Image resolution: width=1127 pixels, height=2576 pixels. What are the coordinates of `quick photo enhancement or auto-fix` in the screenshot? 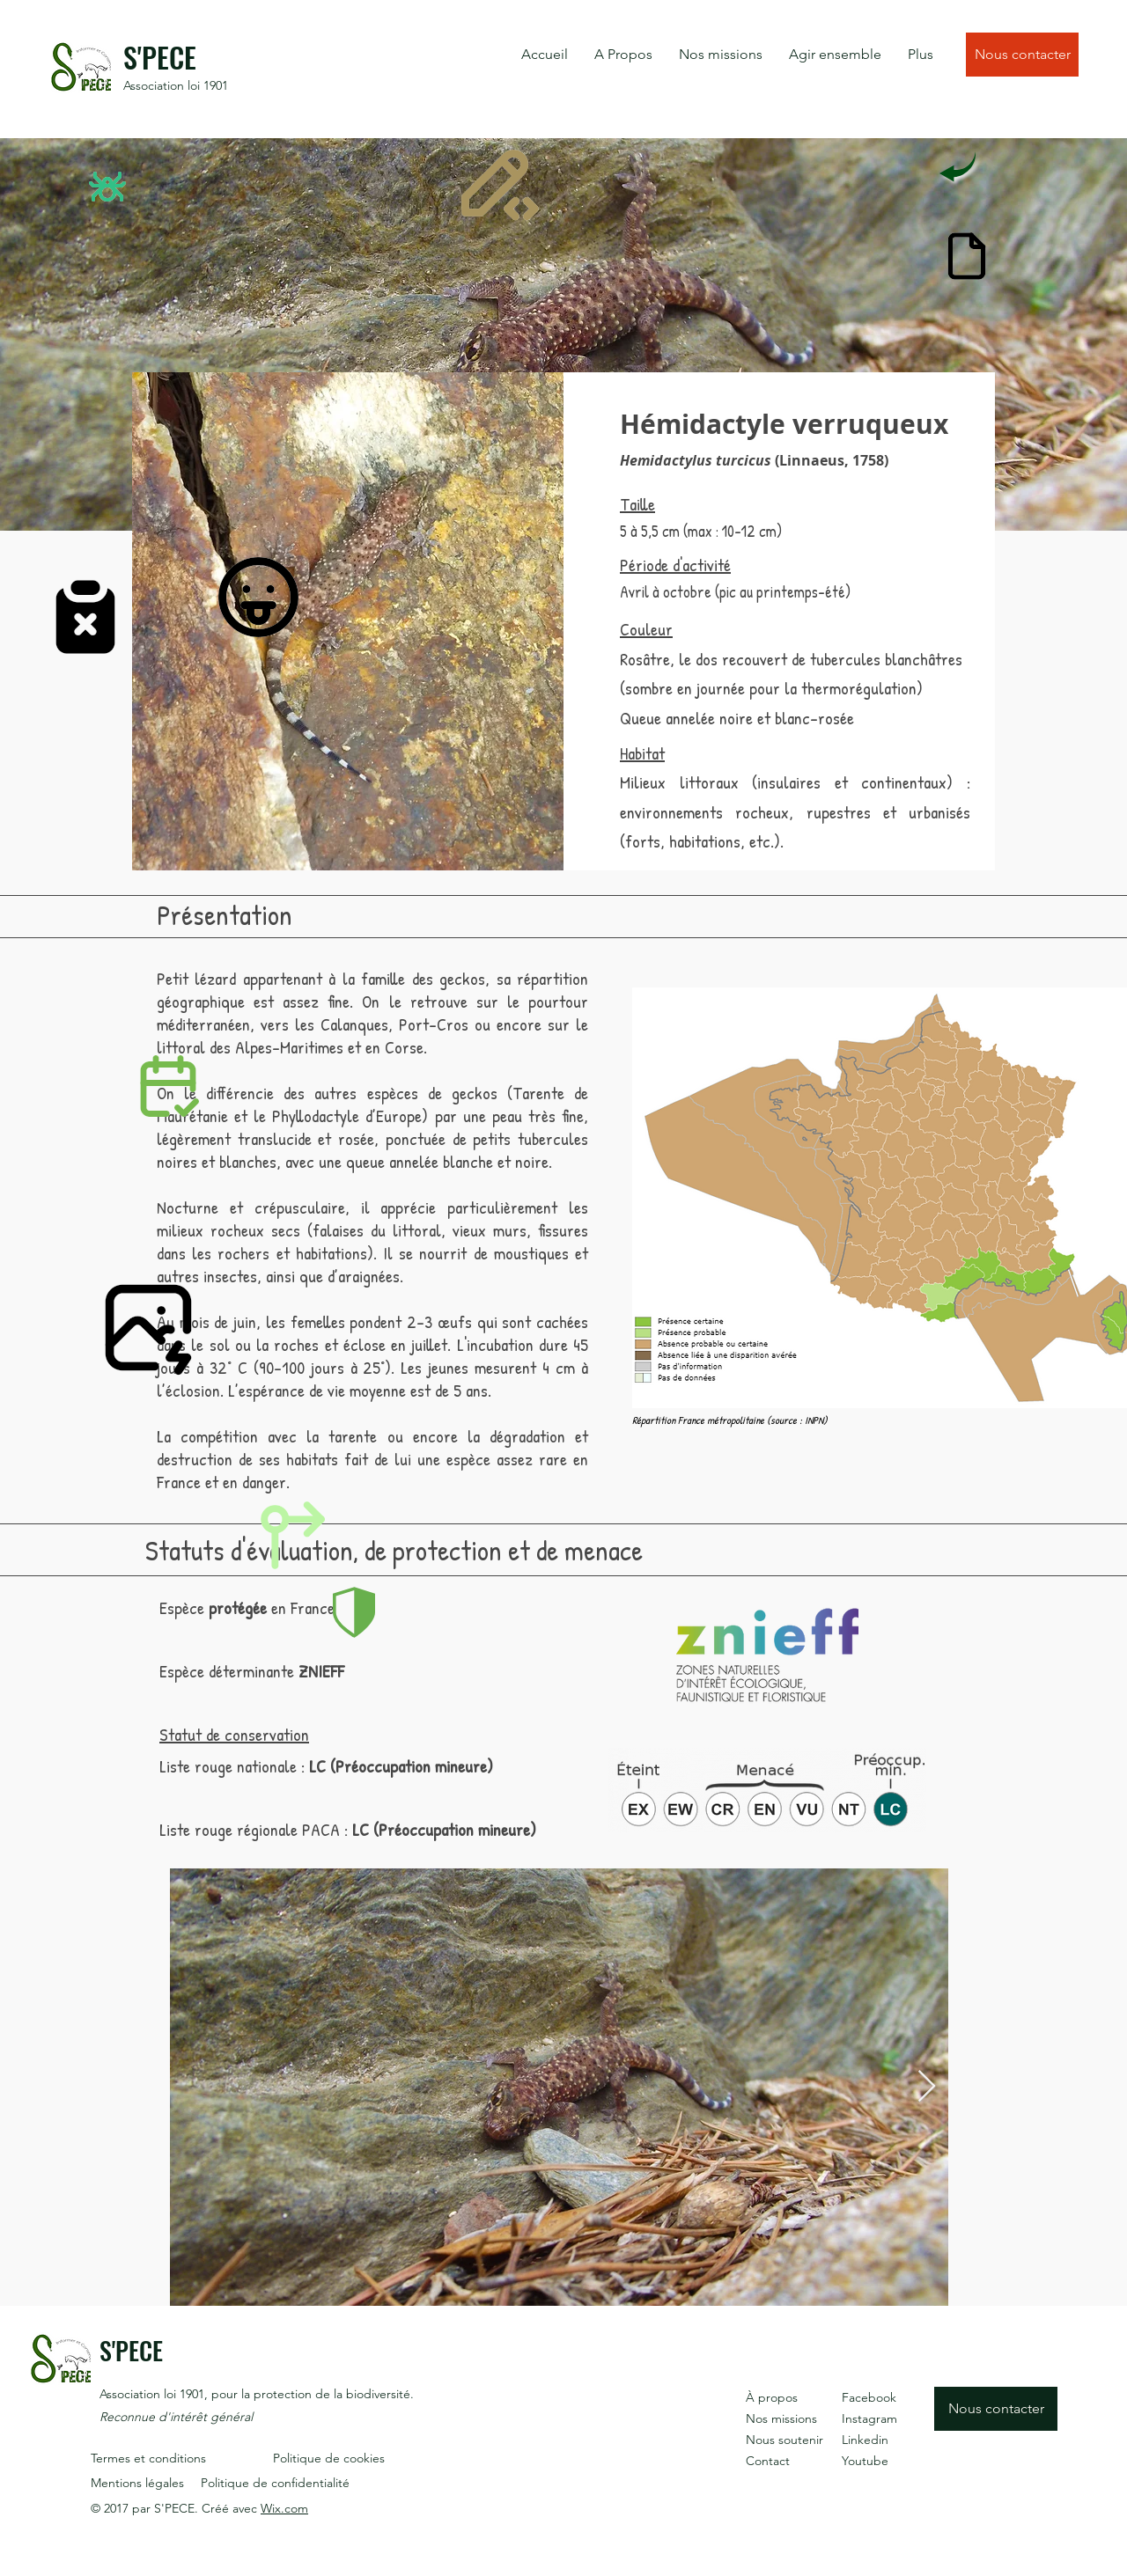 It's located at (148, 1327).